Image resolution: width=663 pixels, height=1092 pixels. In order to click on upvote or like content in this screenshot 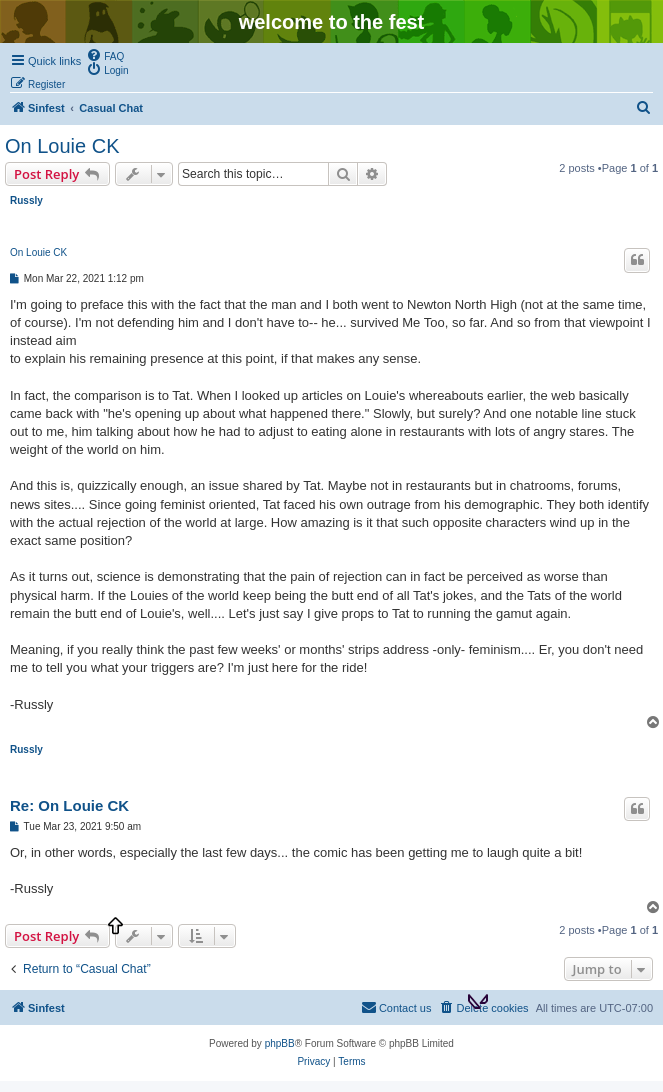, I will do `click(115, 925)`.